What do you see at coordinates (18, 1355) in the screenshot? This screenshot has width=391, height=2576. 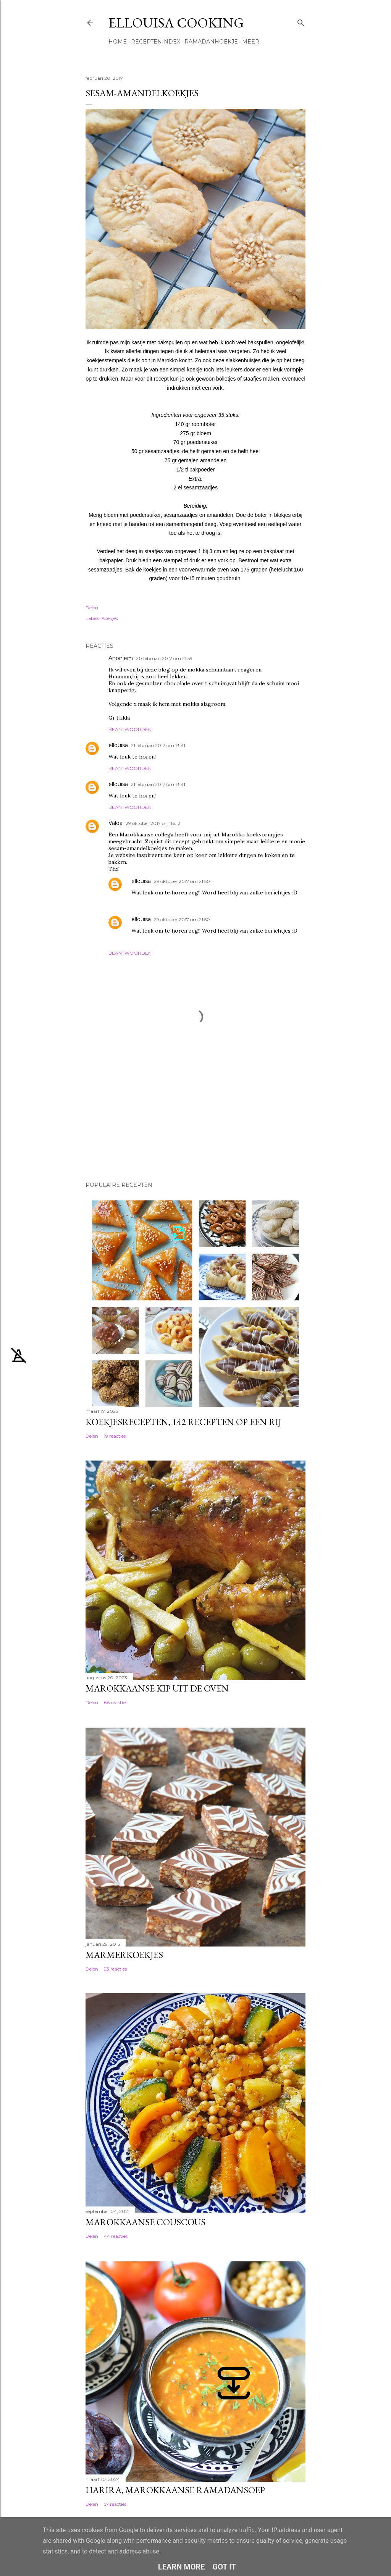 I see `disable construction or roadwork warnings` at bounding box center [18, 1355].